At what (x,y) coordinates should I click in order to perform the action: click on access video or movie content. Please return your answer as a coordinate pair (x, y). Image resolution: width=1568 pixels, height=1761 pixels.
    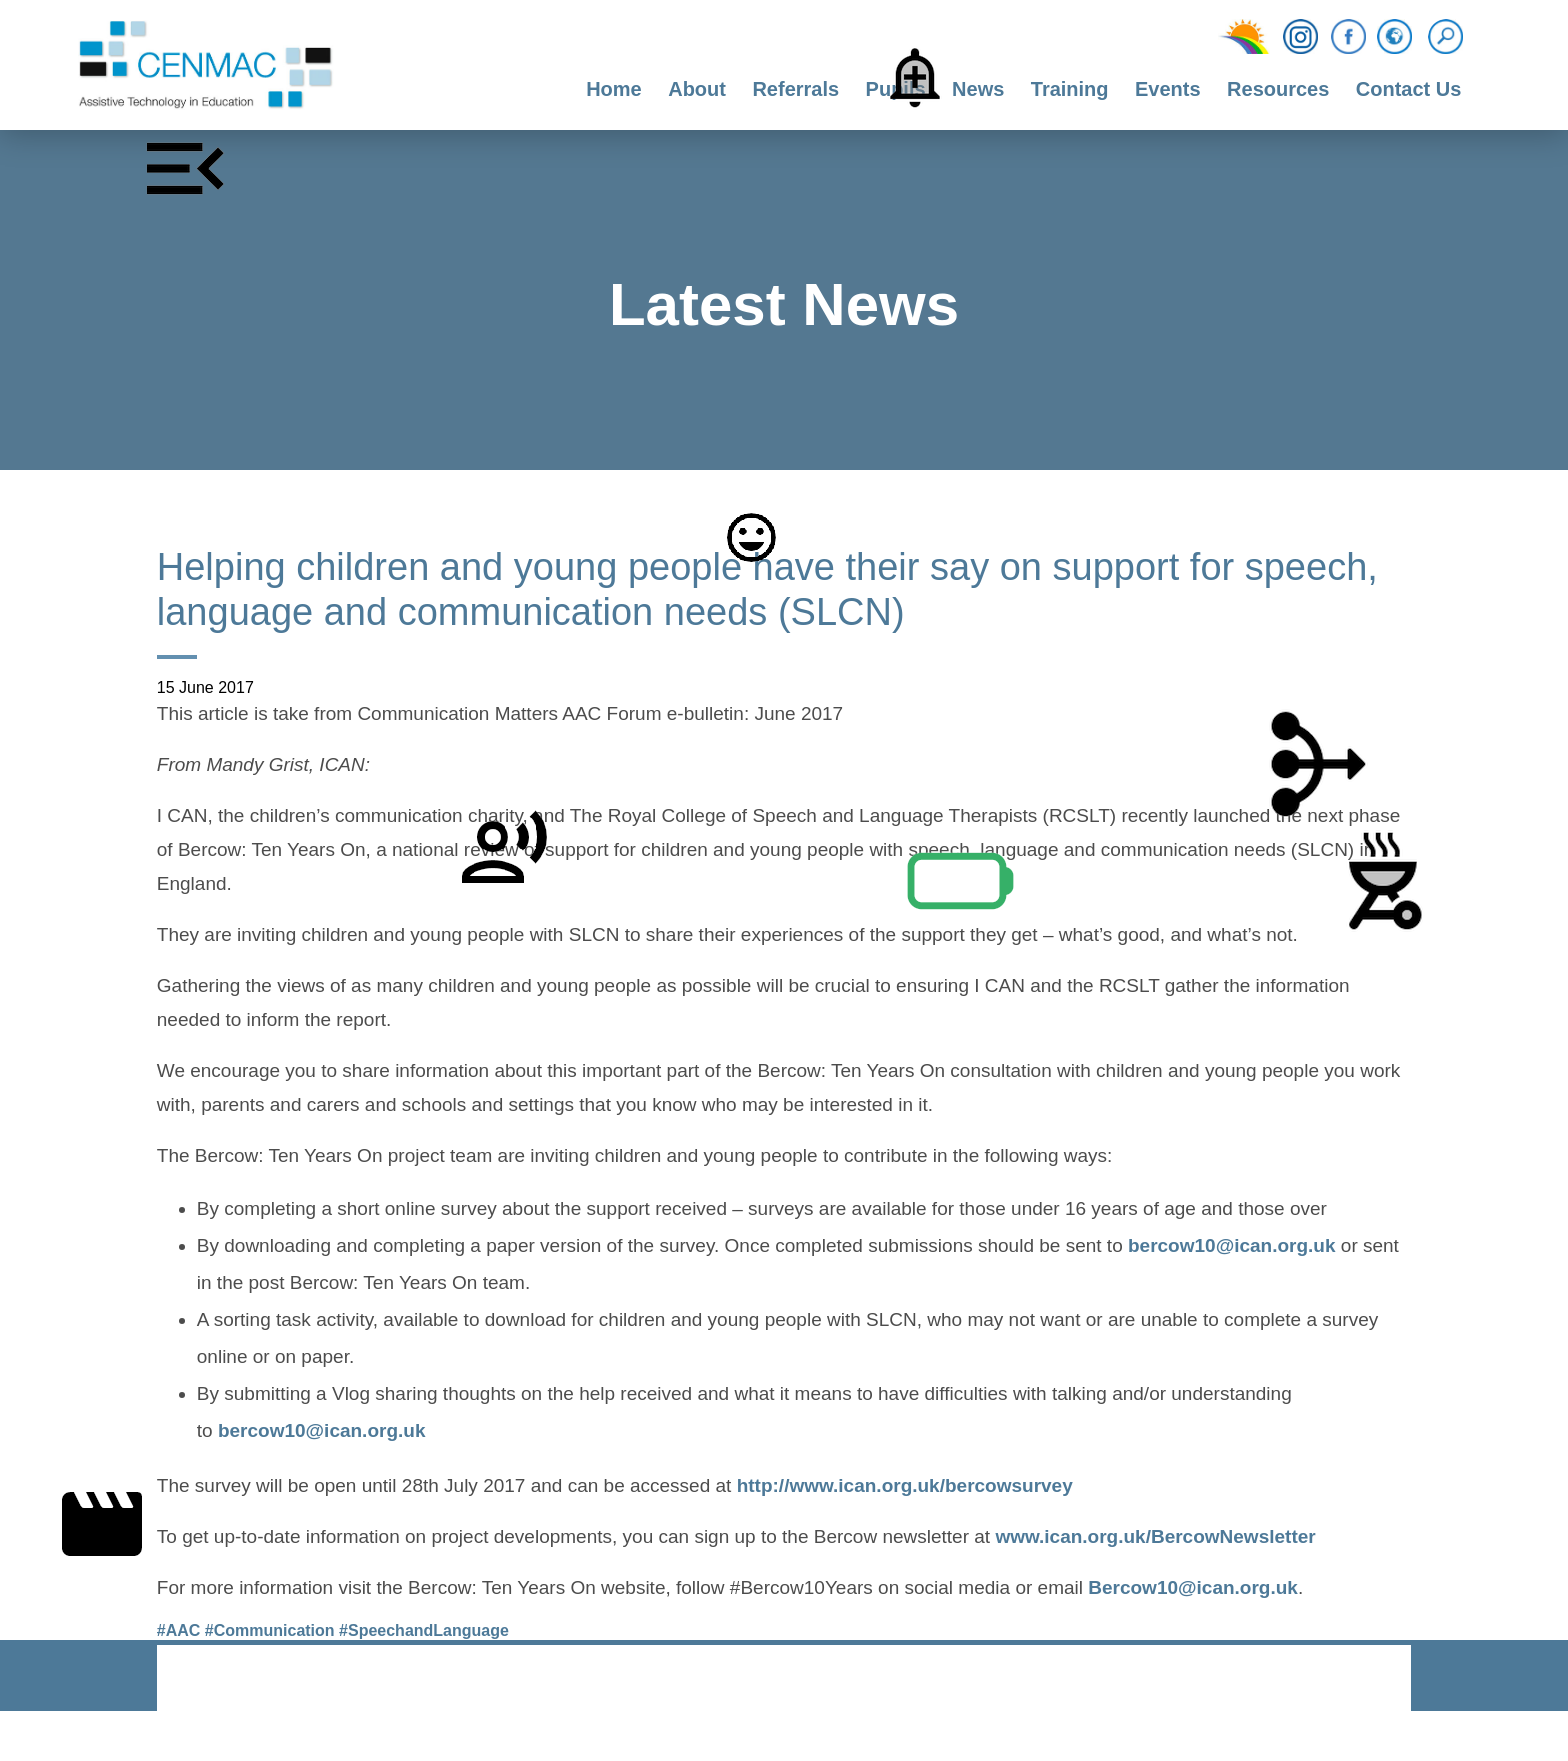
    Looking at the image, I should click on (102, 1524).